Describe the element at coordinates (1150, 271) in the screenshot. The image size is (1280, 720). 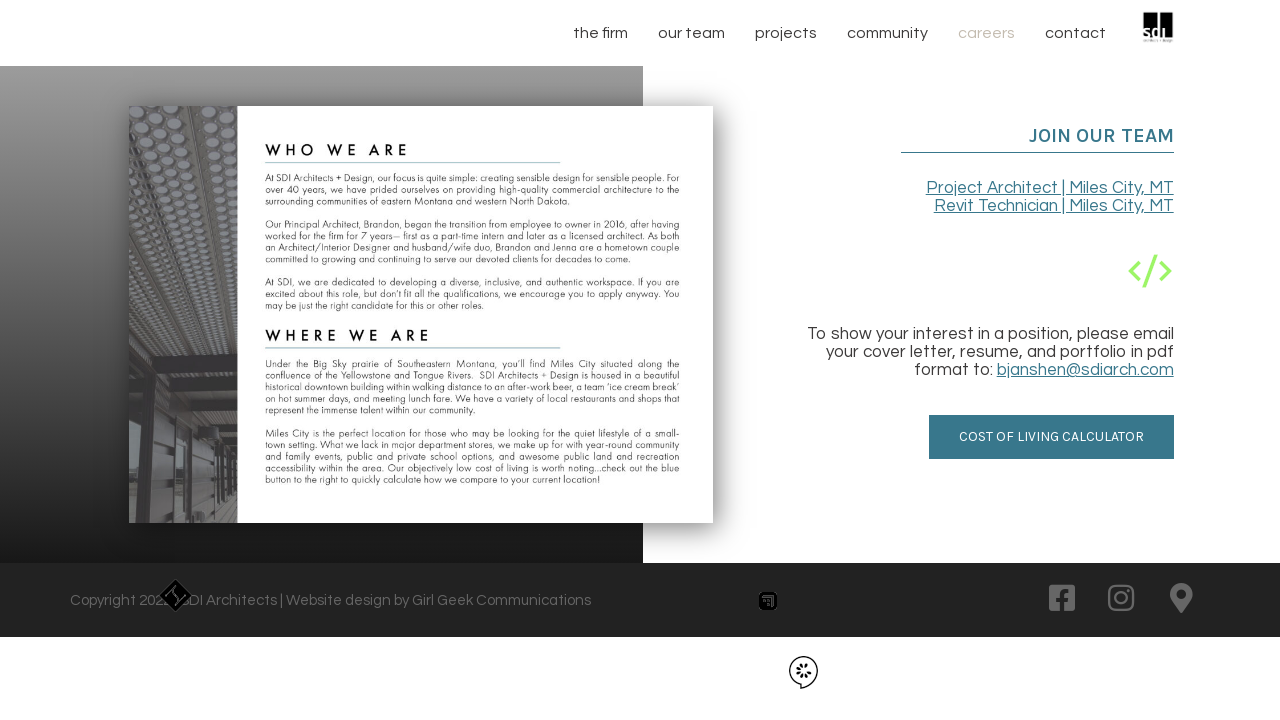
I see `view or edit source code` at that location.